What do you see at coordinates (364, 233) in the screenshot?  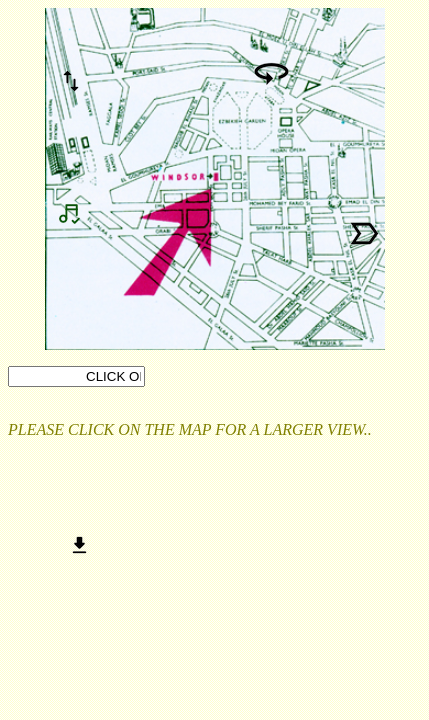 I see `mark message as important` at bounding box center [364, 233].